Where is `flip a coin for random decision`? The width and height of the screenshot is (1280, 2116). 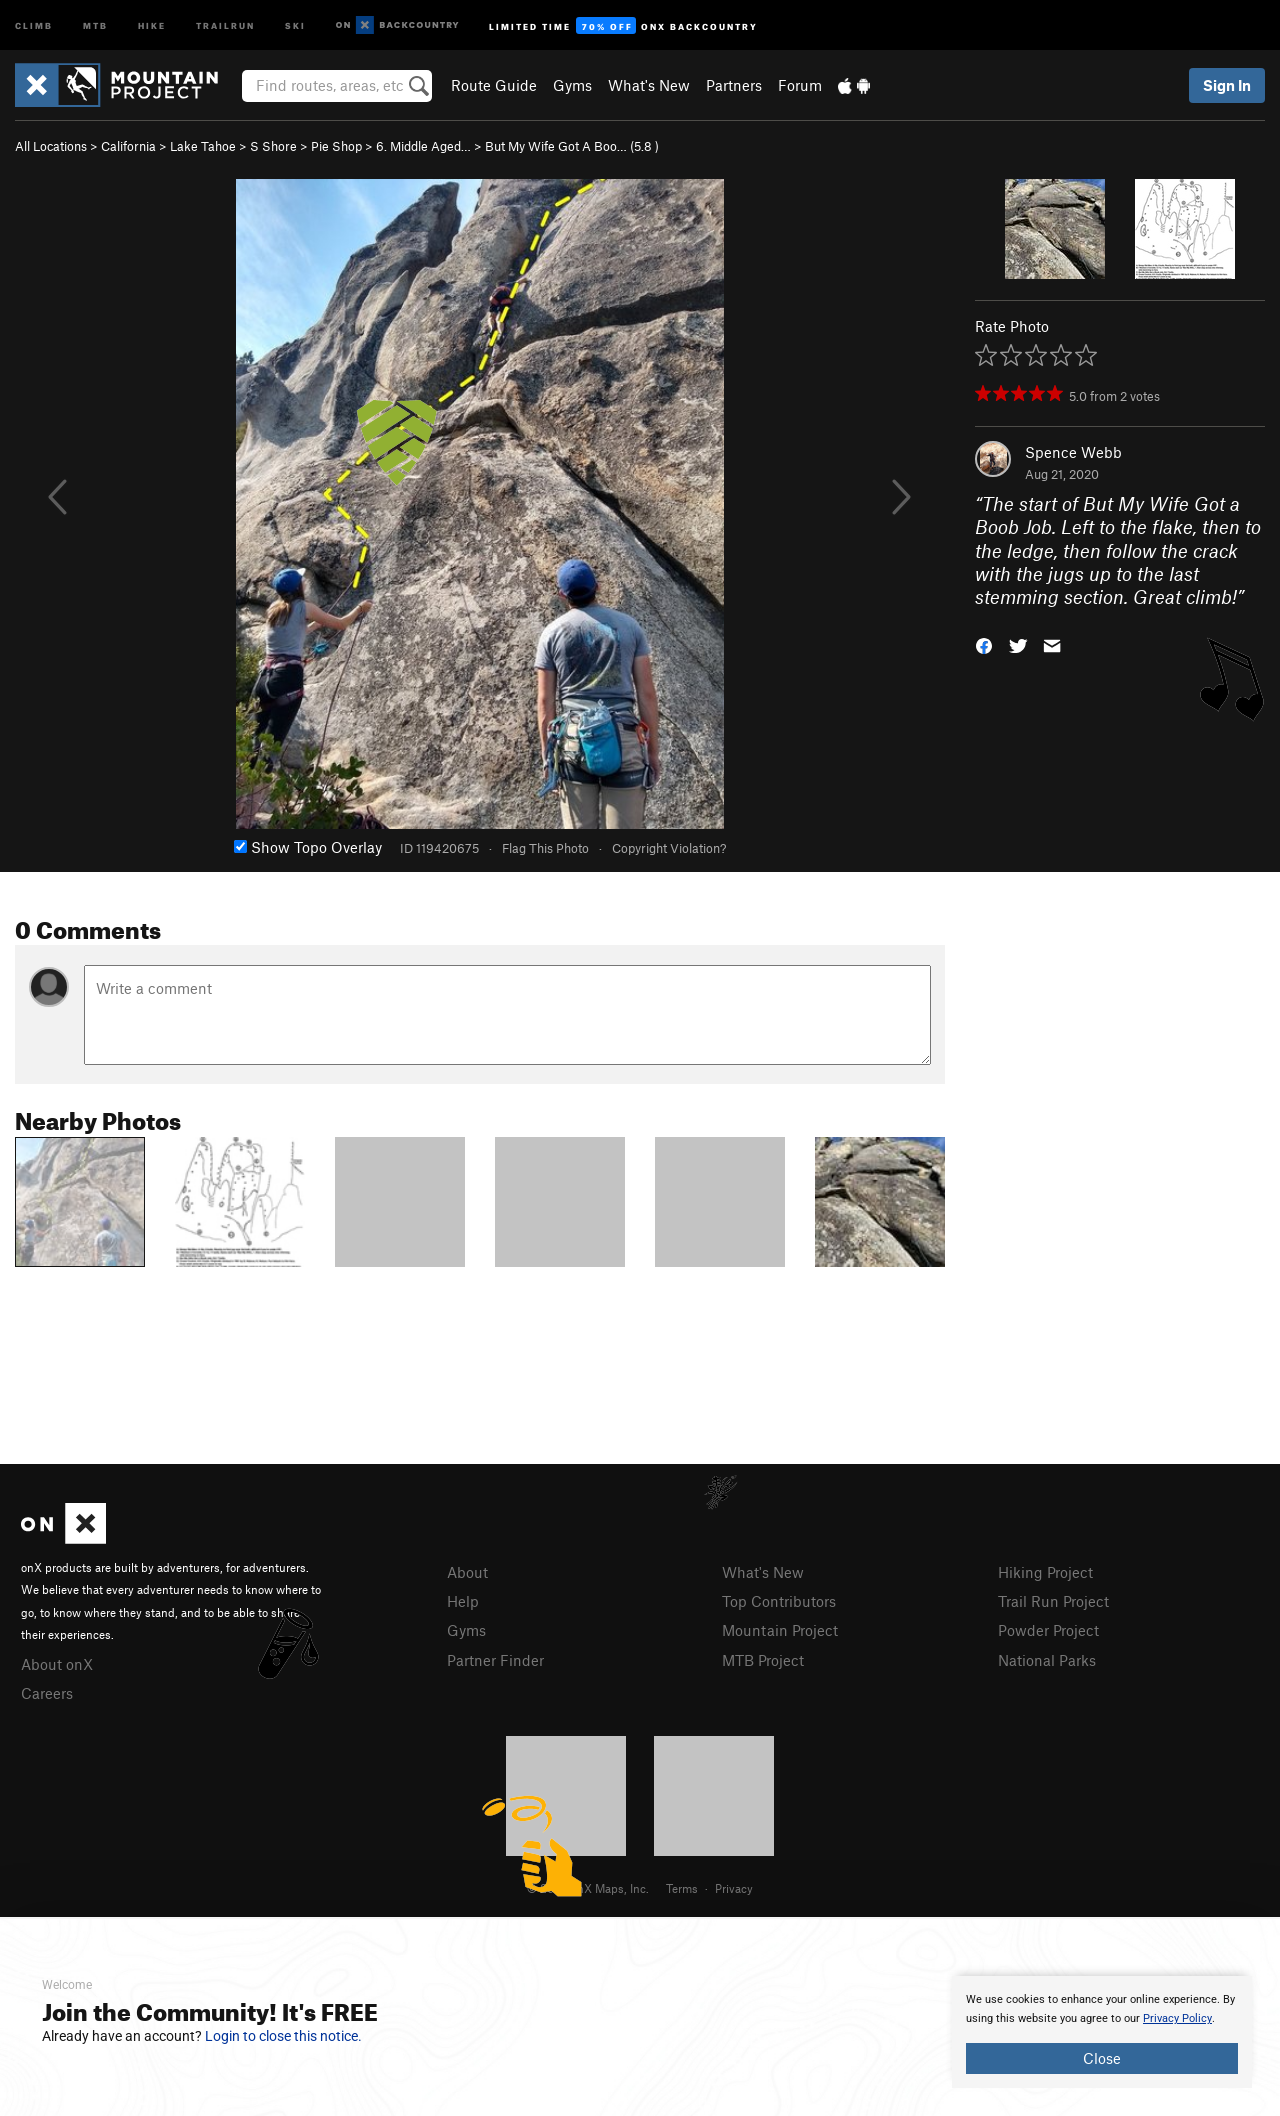
flip a coin for random decision is located at coordinates (528, 1843).